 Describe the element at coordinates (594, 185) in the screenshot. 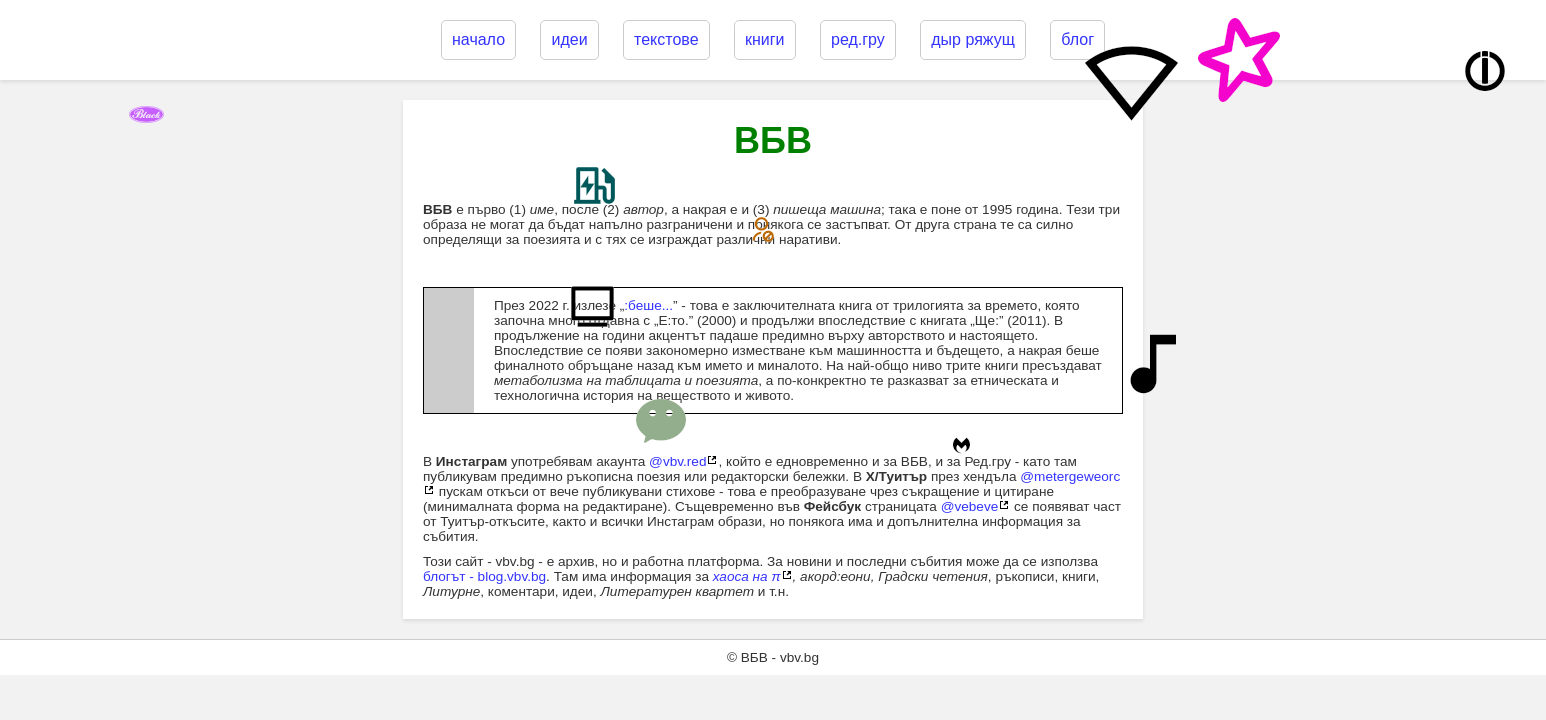

I see `find nearby electric vehicle charging stations` at that location.